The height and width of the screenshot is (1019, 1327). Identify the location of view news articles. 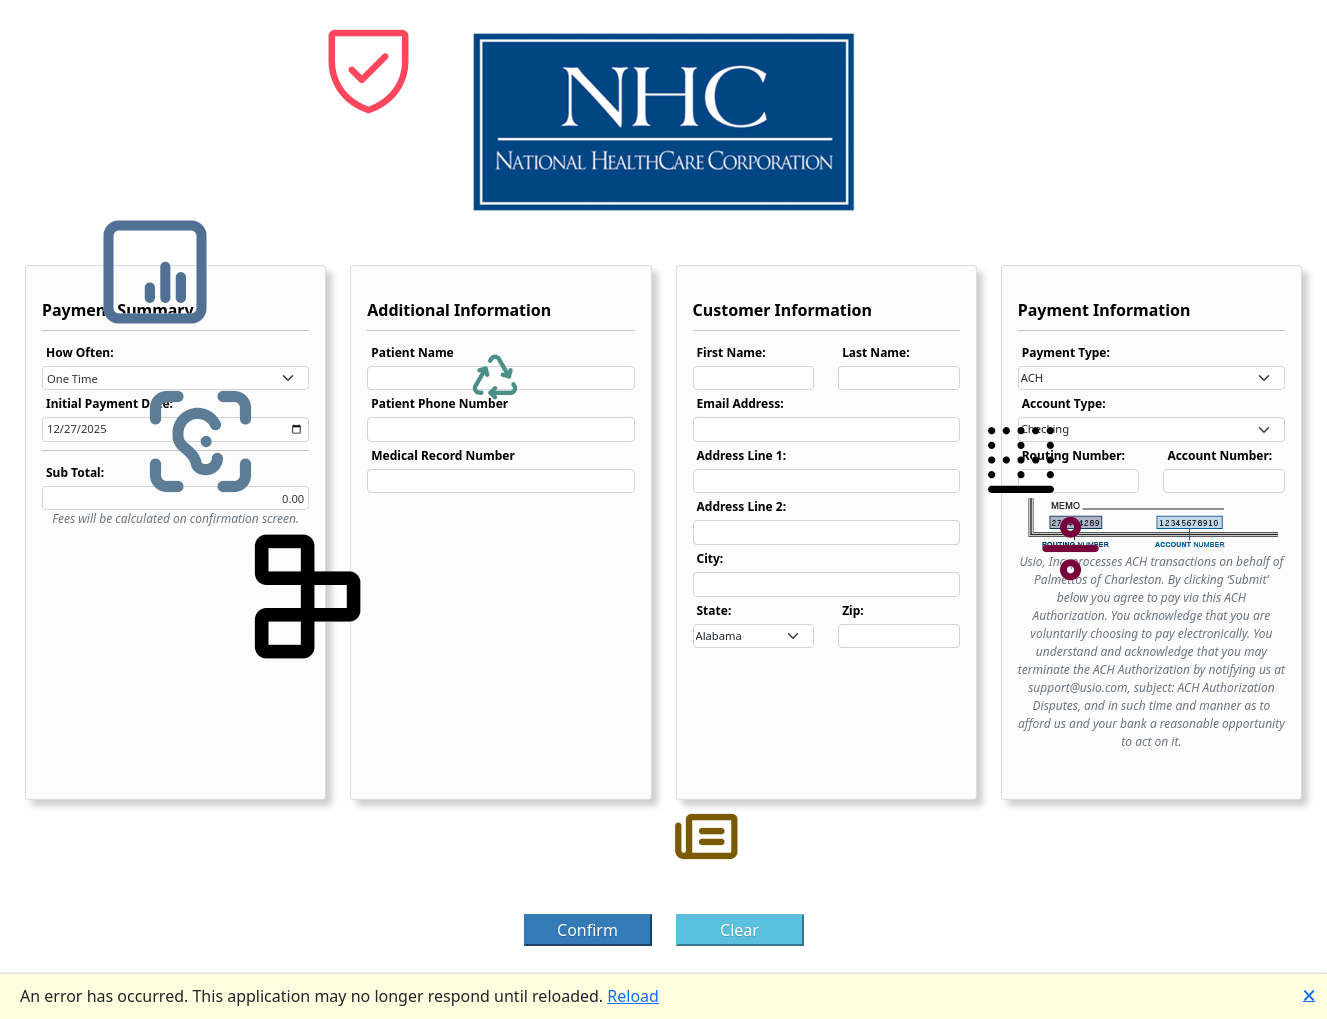
(708, 836).